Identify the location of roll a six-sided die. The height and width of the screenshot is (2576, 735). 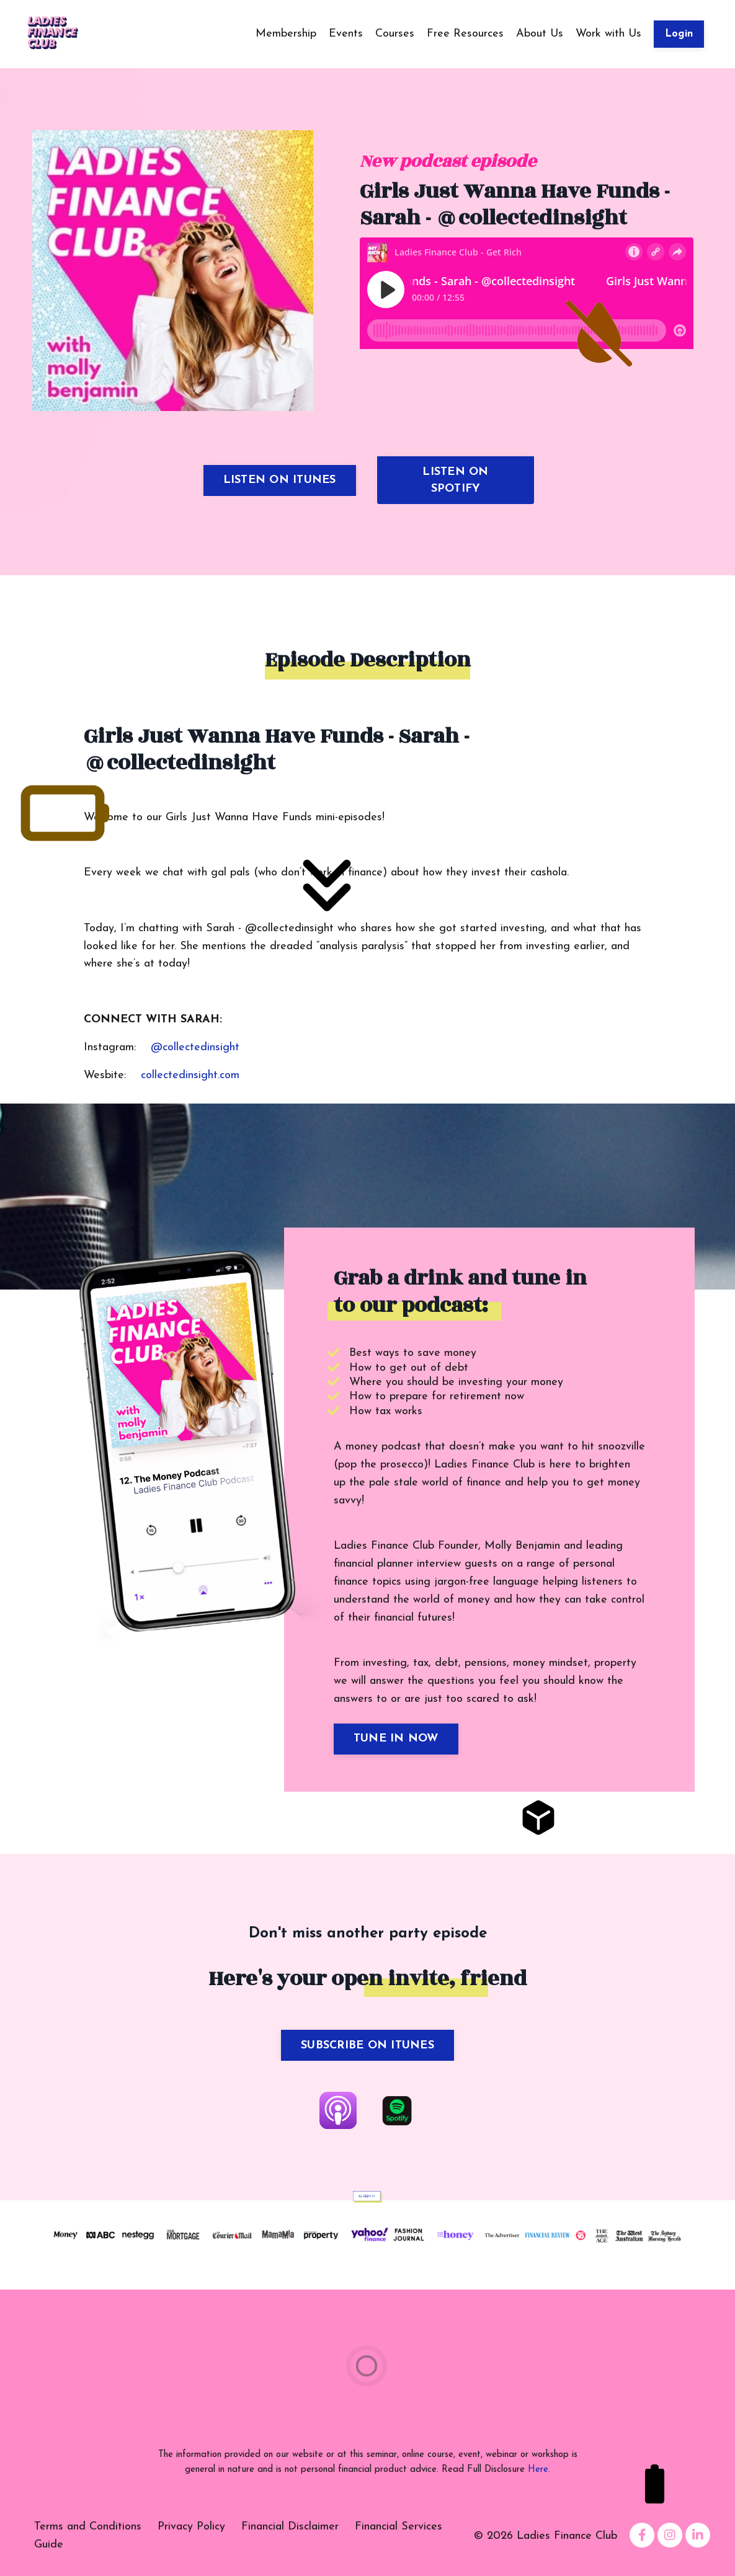
(538, 1817).